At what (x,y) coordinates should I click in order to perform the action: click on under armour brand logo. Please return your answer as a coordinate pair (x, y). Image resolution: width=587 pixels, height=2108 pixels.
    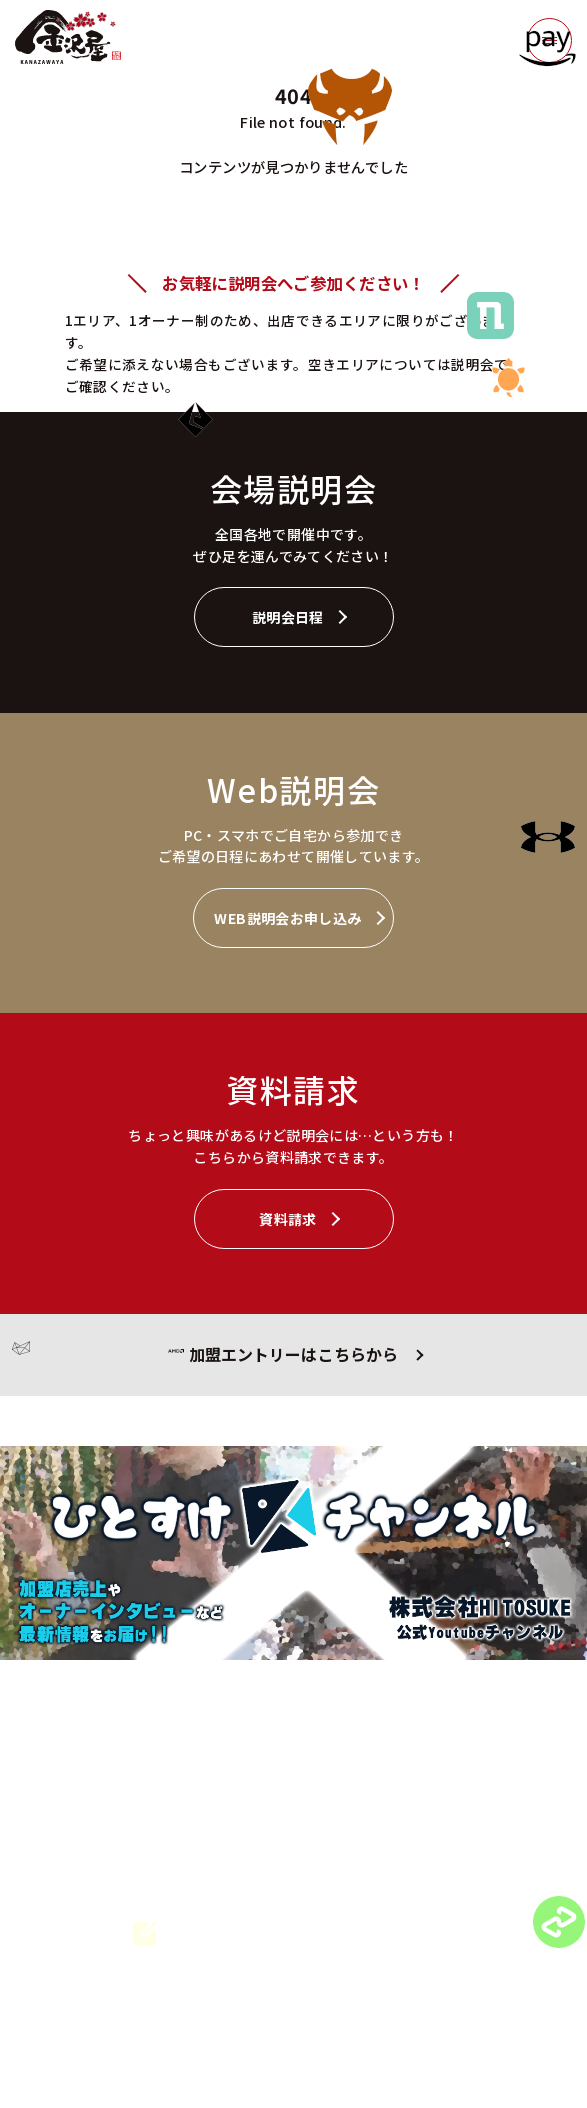
    Looking at the image, I should click on (548, 837).